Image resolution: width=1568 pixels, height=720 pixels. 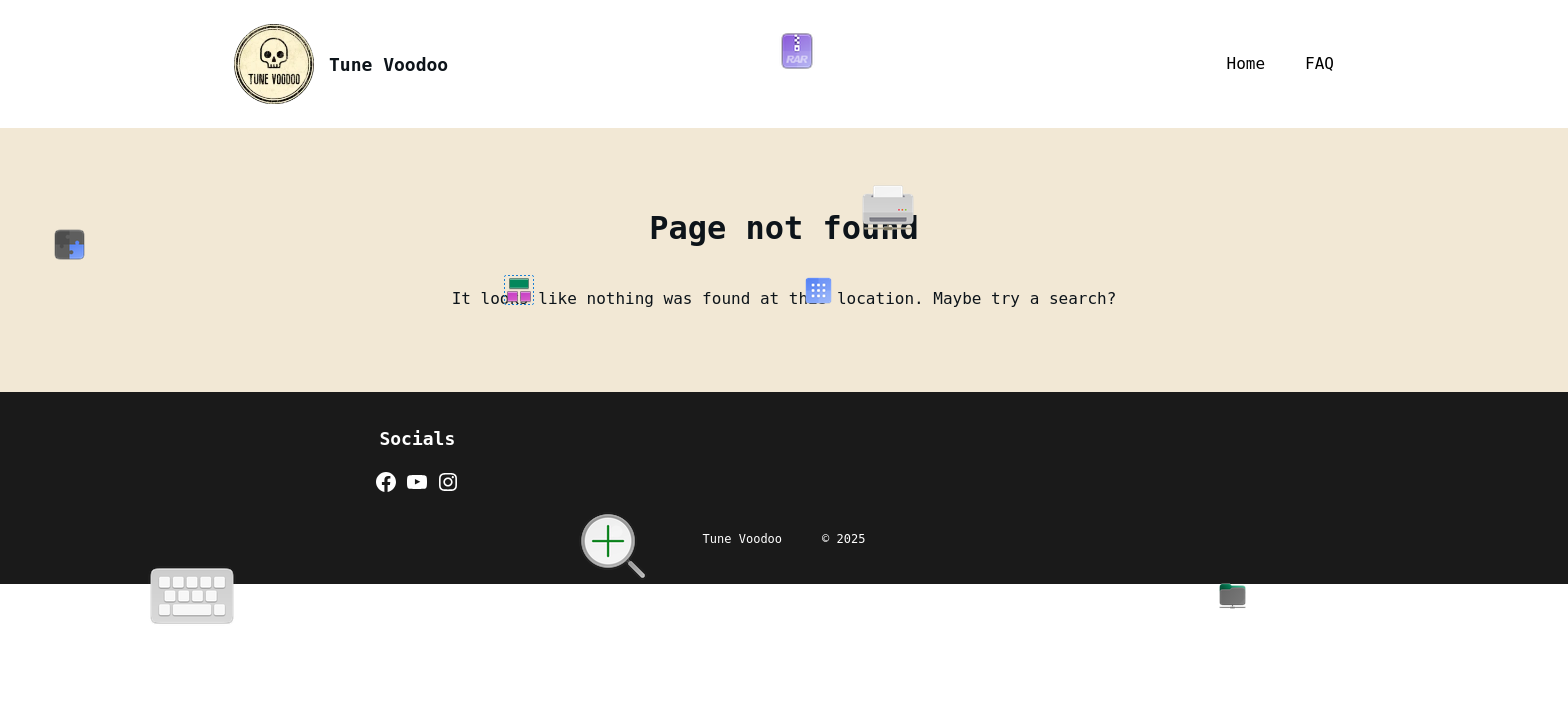 I want to click on connect to a network printer, so click(x=888, y=209).